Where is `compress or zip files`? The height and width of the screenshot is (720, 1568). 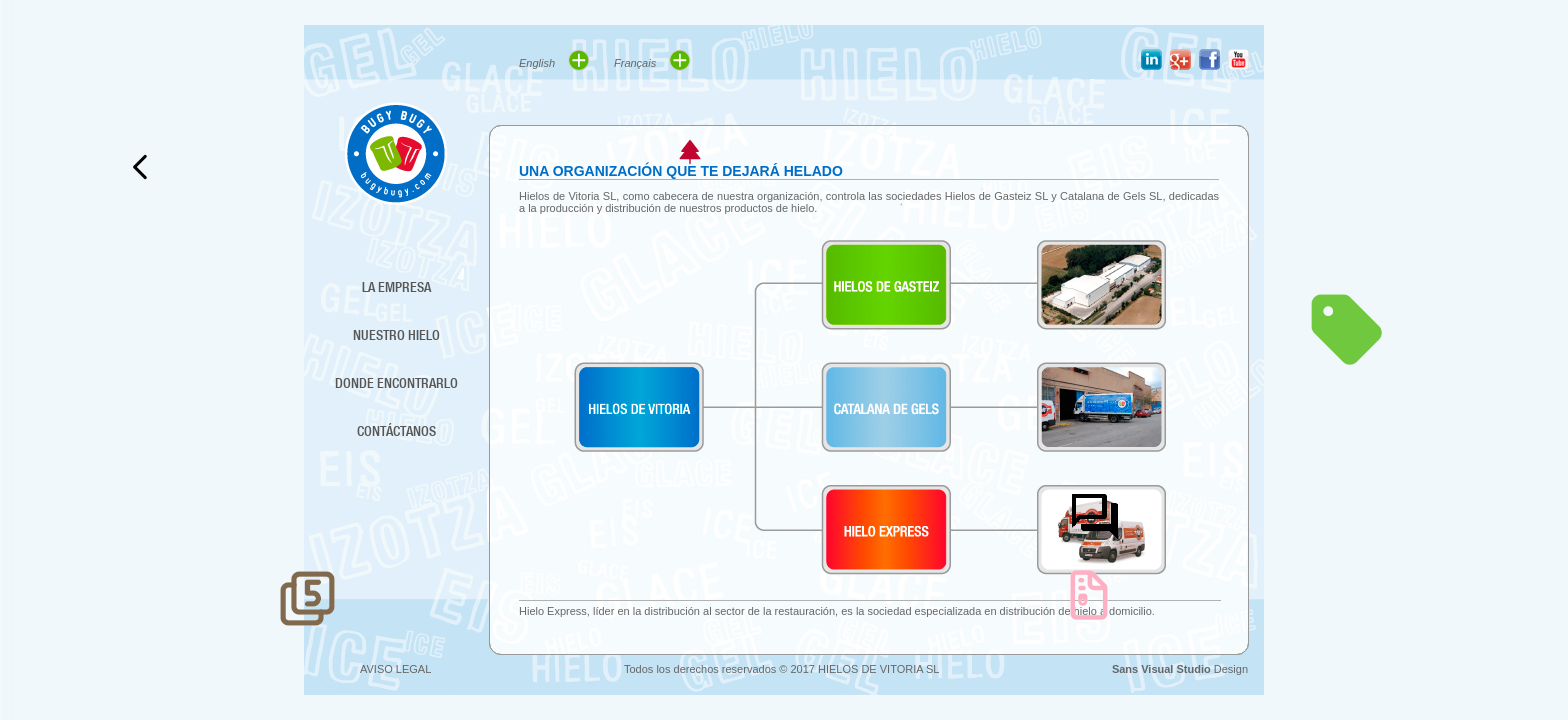
compress or zip files is located at coordinates (1089, 595).